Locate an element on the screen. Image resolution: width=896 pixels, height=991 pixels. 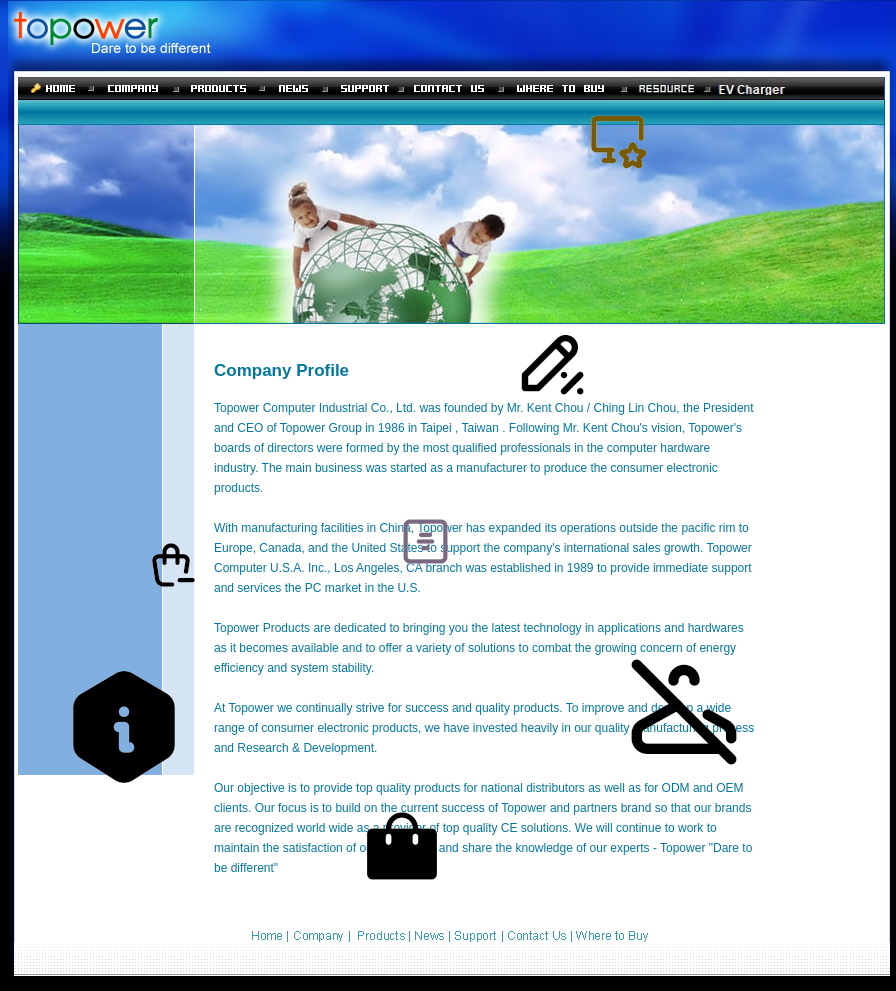
mark desktop as favorite is located at coordinates (617, 139).